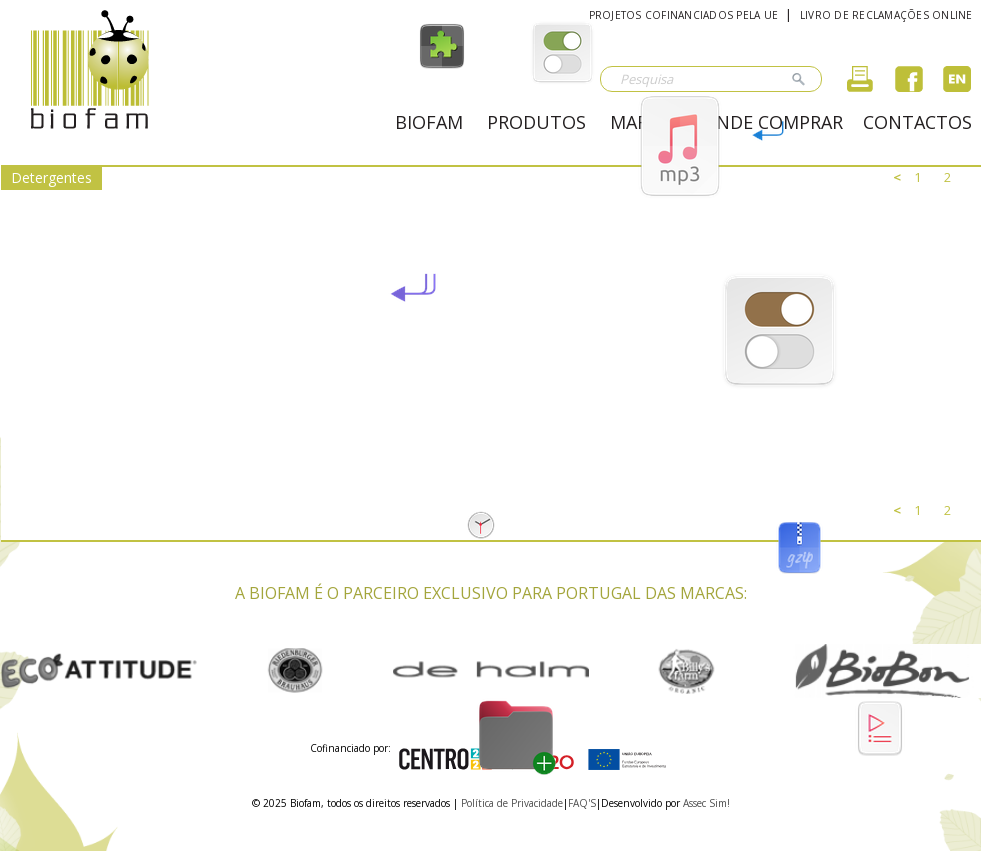  I want to click on an mp3 audio file, so click(680, 146).